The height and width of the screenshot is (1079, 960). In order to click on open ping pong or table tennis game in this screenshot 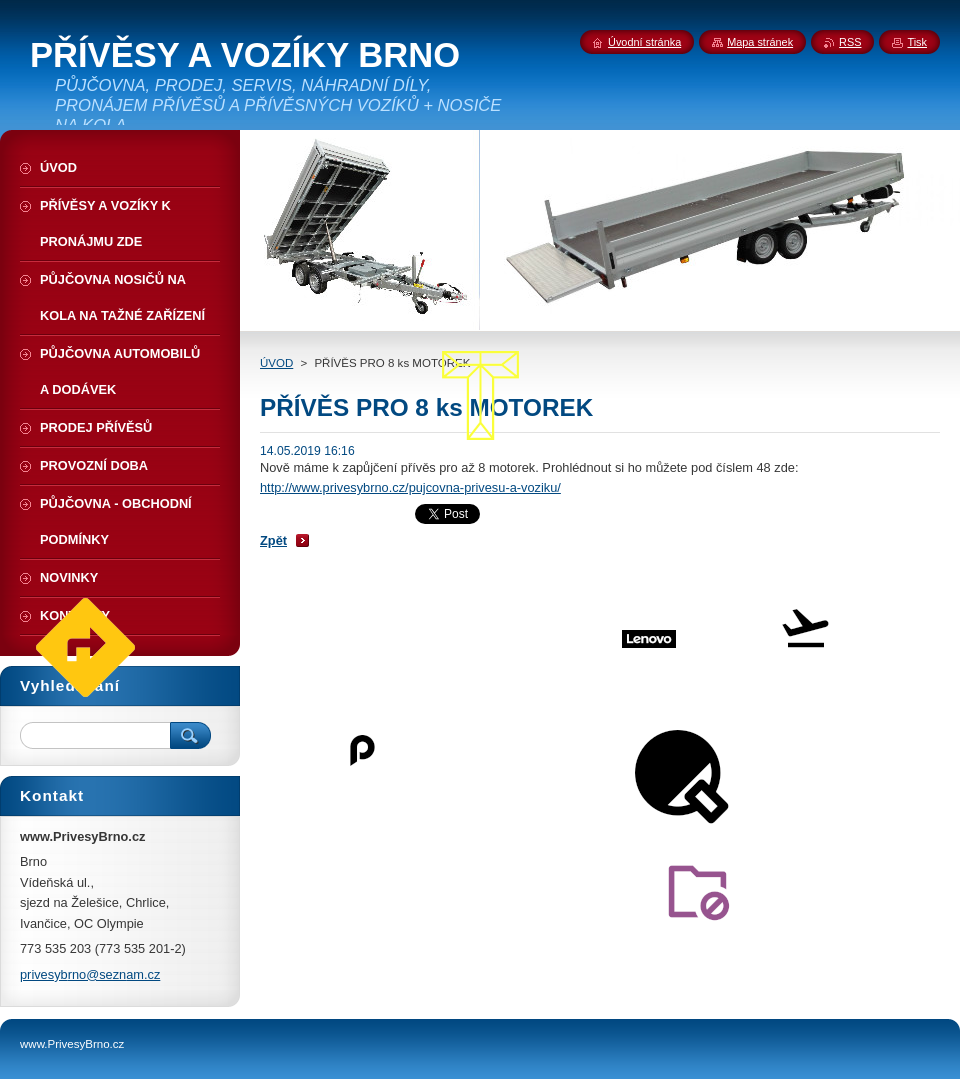, I will do `click(680, 775)`.